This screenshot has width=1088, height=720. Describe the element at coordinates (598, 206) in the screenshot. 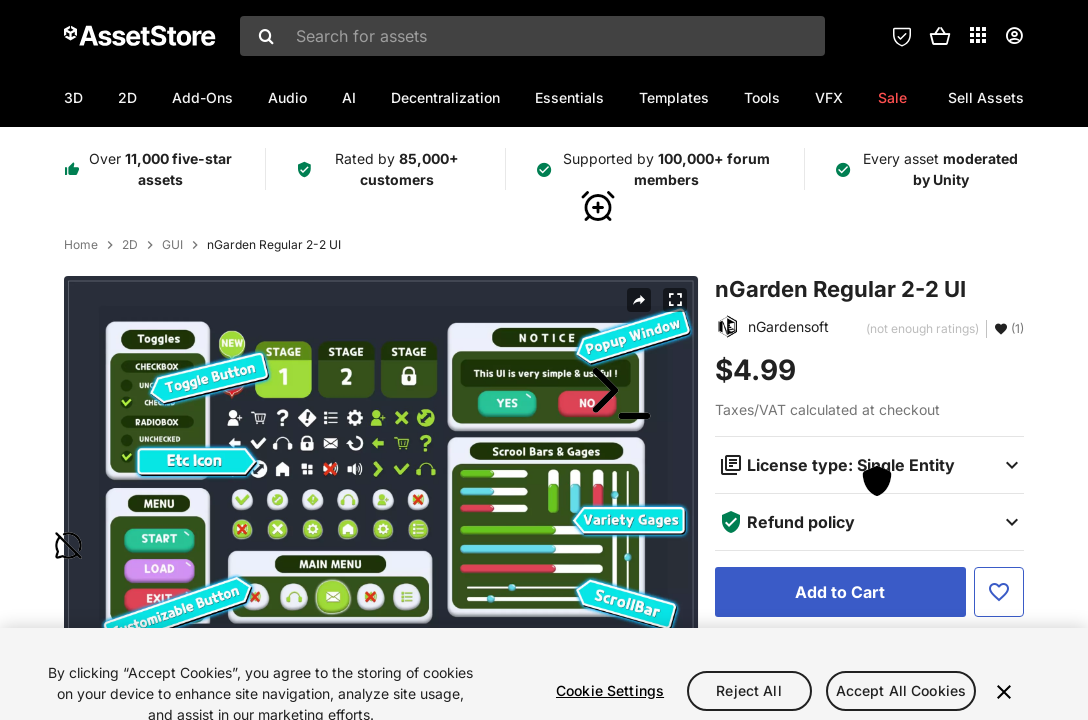

I see `add a new alarm` at that location.